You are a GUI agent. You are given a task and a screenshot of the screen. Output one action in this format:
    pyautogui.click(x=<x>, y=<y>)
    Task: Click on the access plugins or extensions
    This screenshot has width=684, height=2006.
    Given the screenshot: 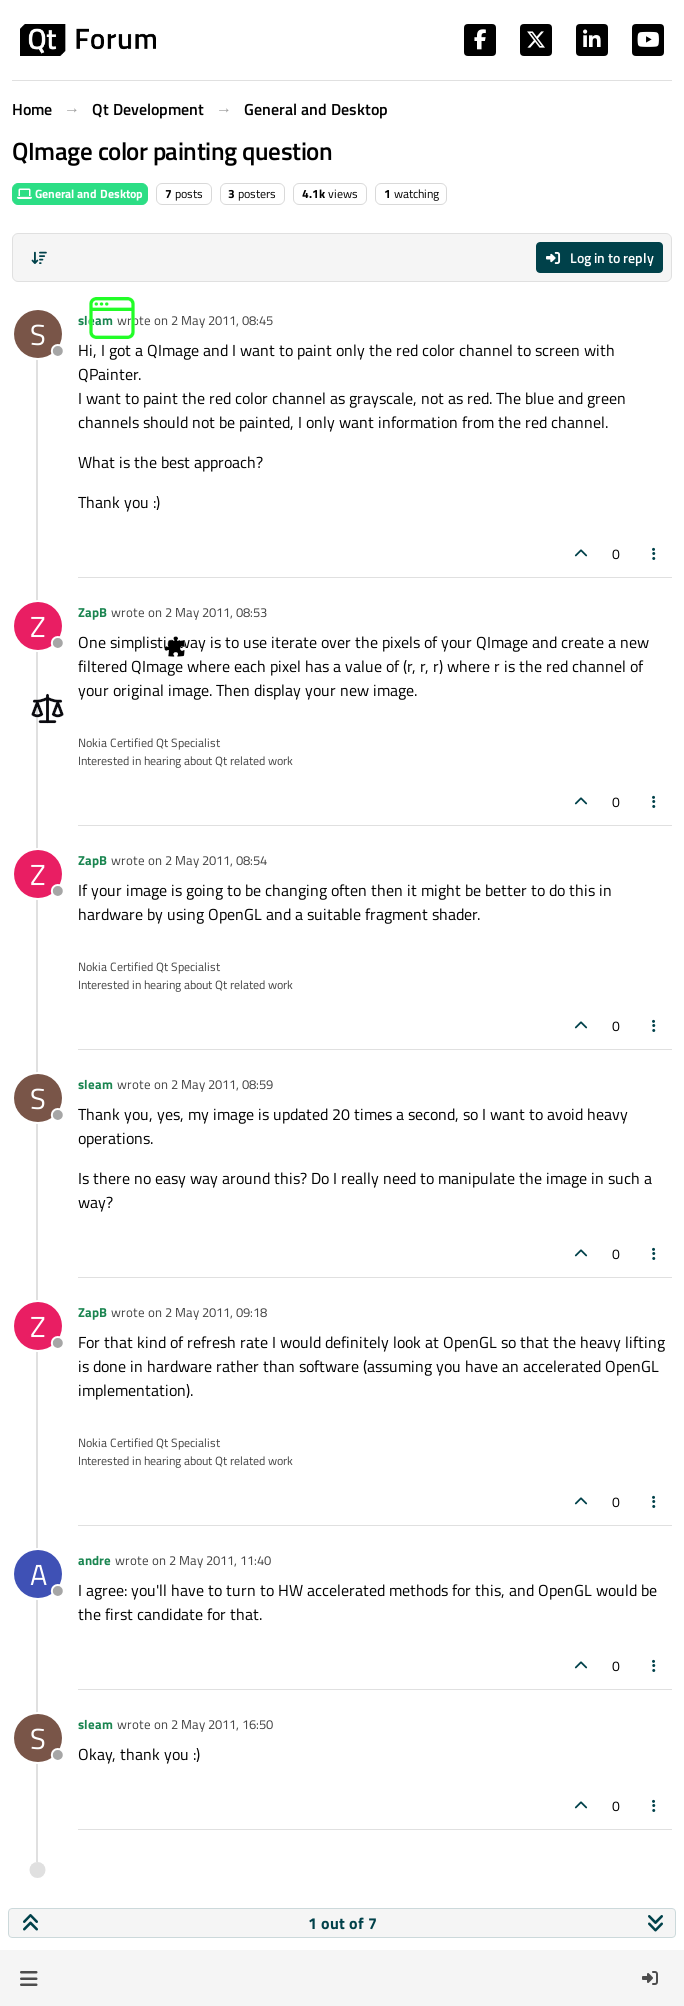 What is the action you would take?
    pyautogui.click(x=175, y=647)
    